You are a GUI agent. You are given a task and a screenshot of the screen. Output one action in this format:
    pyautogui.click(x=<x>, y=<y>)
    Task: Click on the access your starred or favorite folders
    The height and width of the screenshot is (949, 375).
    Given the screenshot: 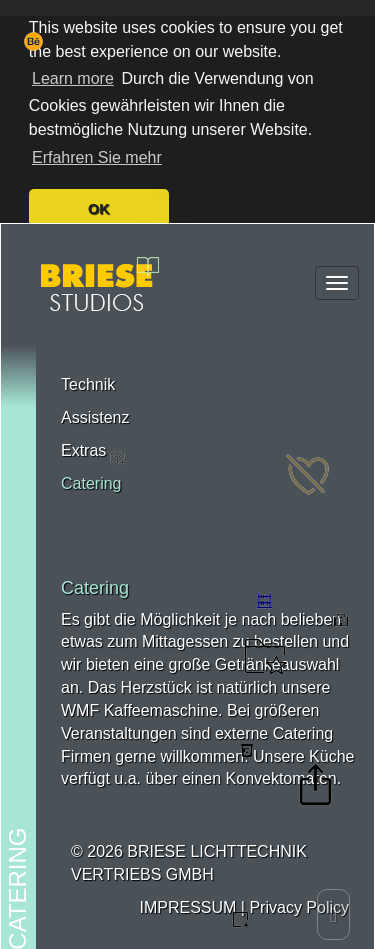 What is the action you would take?
    pyautogui.click(x=265, y=656)
    